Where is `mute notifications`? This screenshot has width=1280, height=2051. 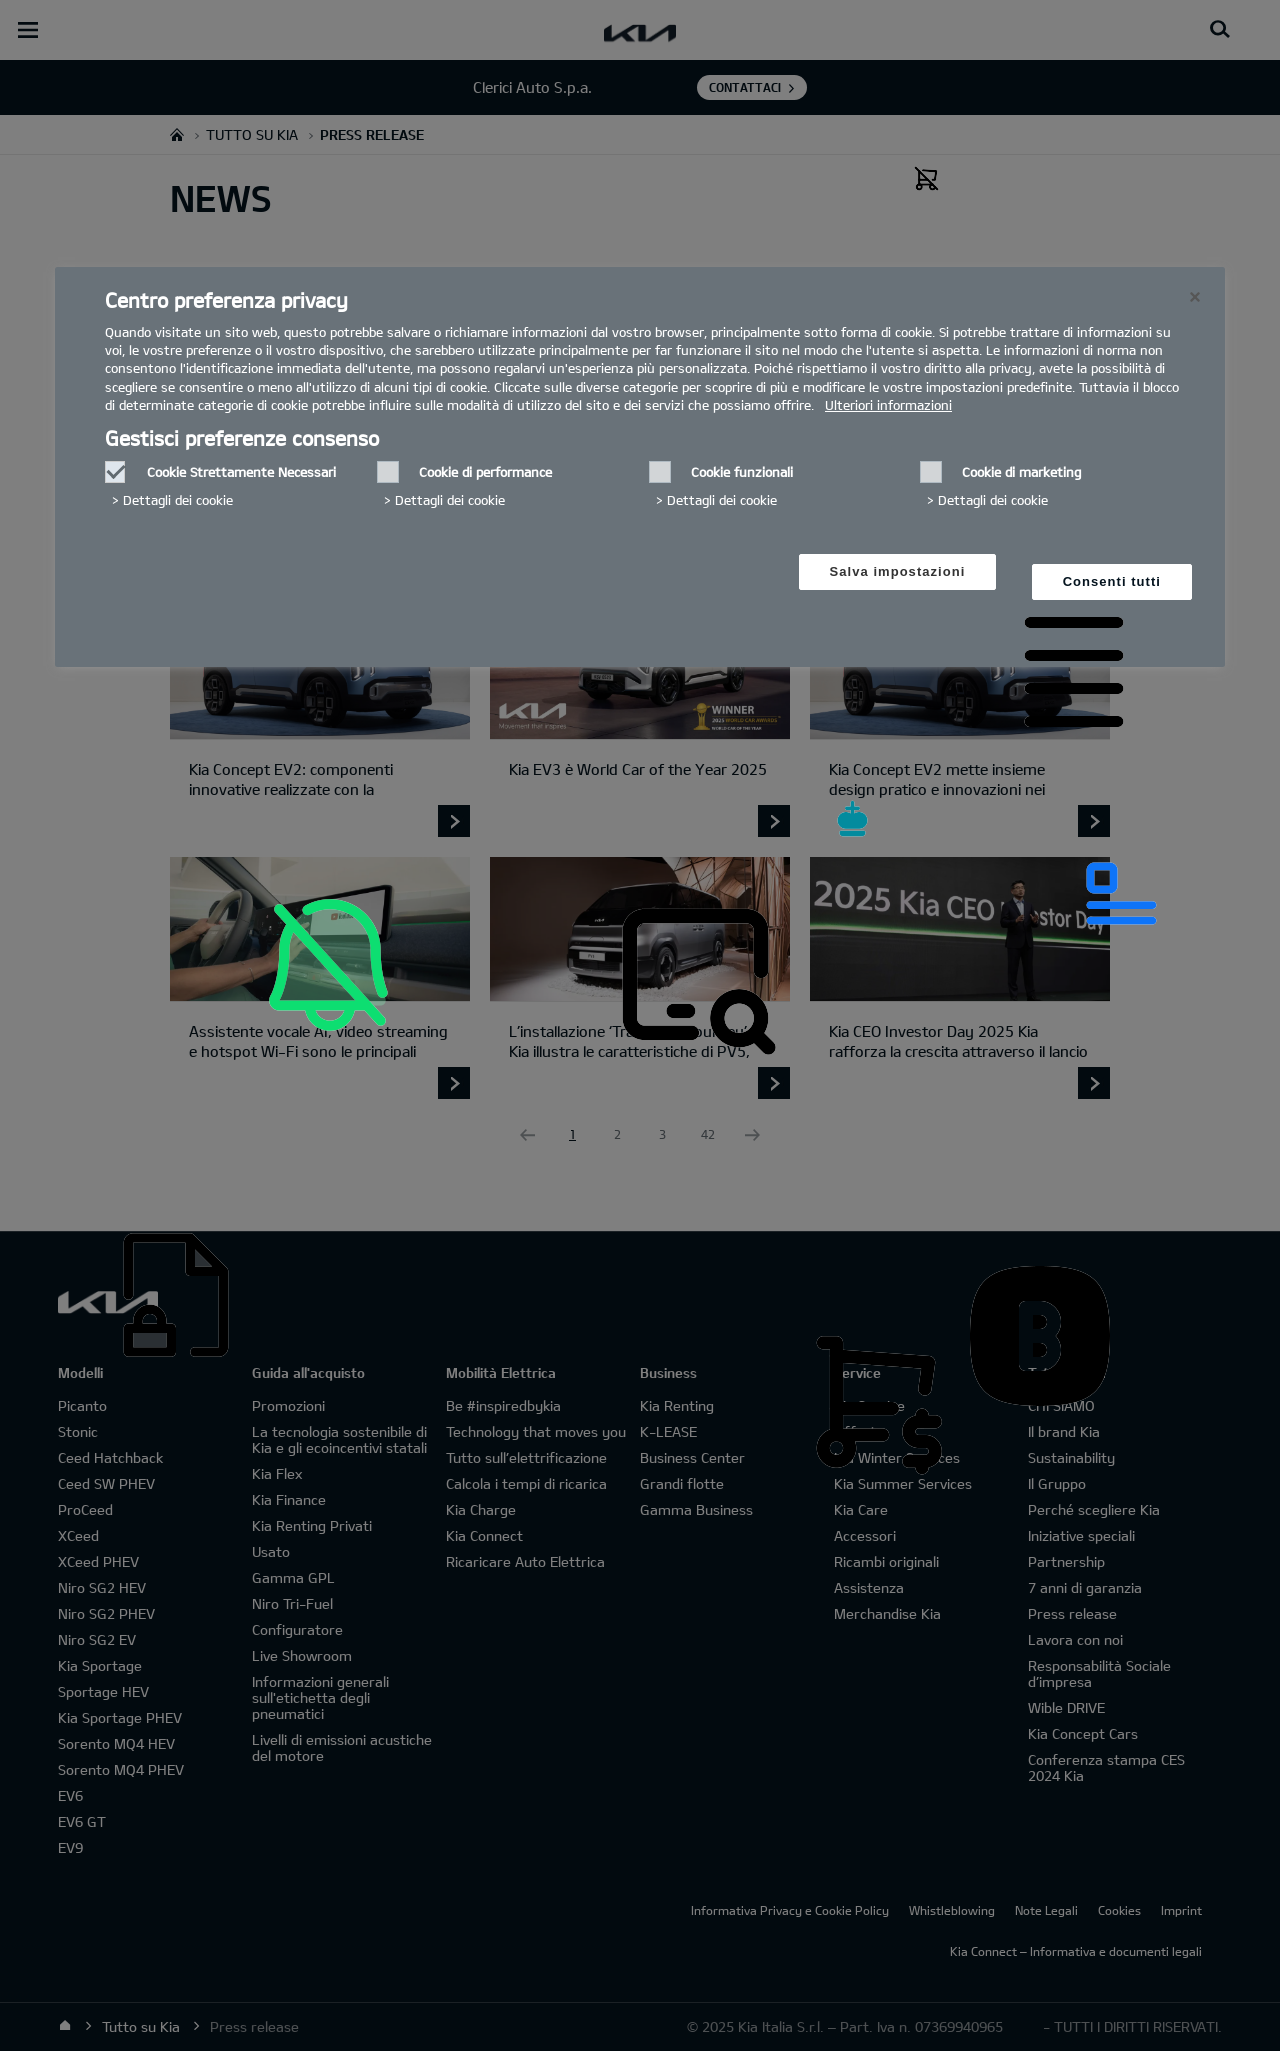 mute notifications is located at coordinates (330, 965).